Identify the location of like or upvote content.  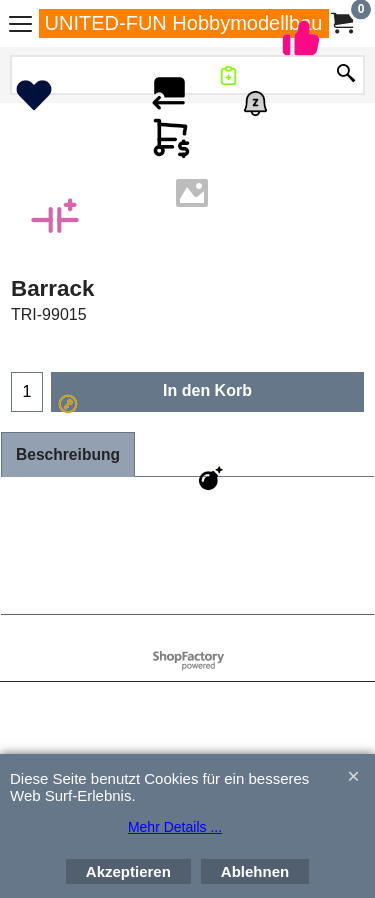
(302, 38).